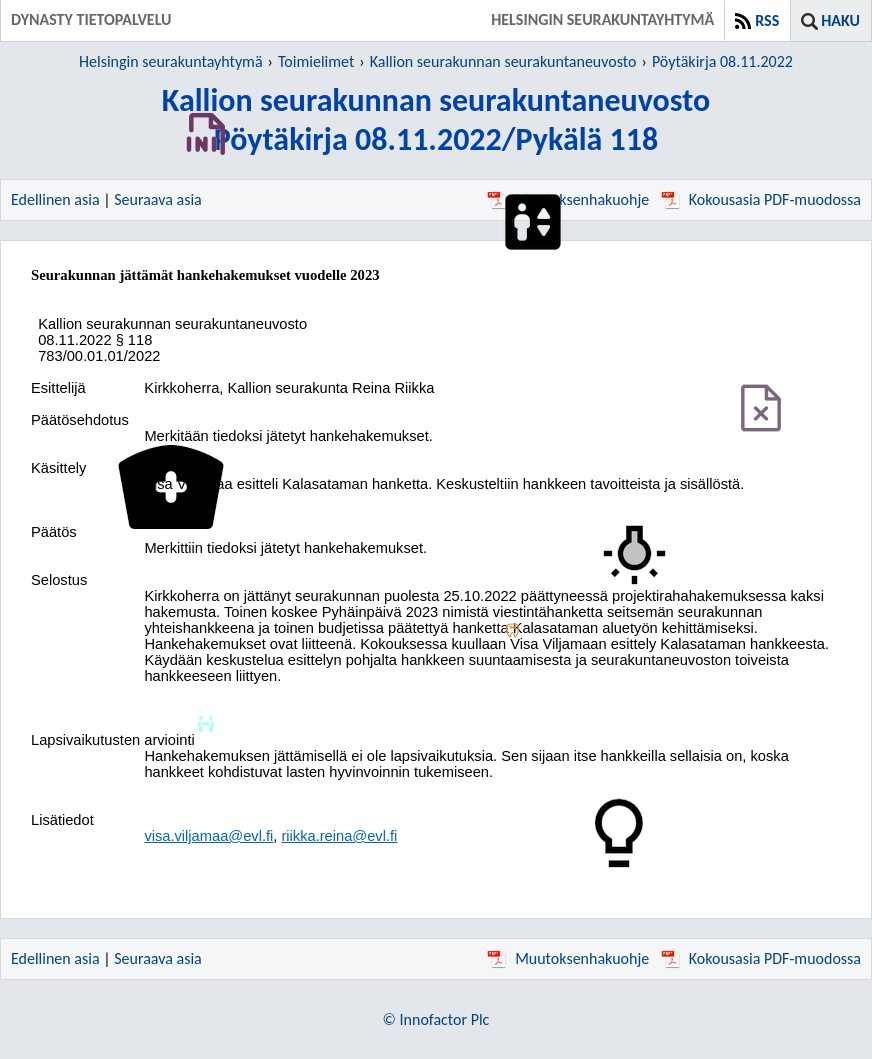  Describe the element at coordinates (171, 487) in the screenshot. I see `access nursing or healthcare services` at that location.